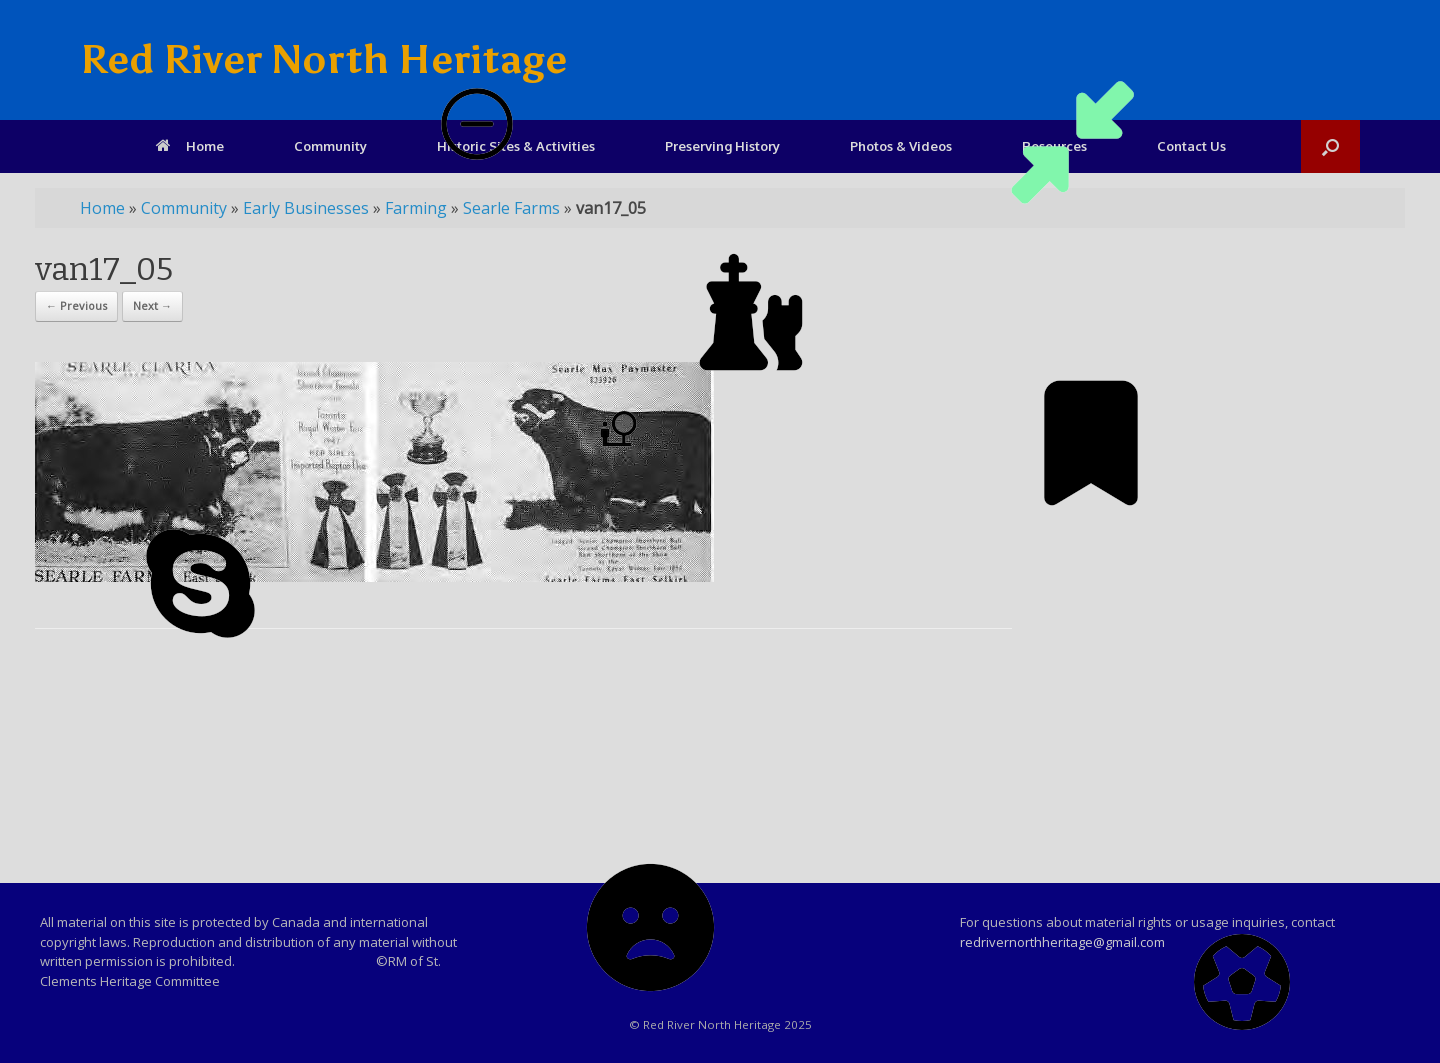 The width and height of the screenshot is (1440, 1063). I want to click on open Skype app, so click(200, 583).